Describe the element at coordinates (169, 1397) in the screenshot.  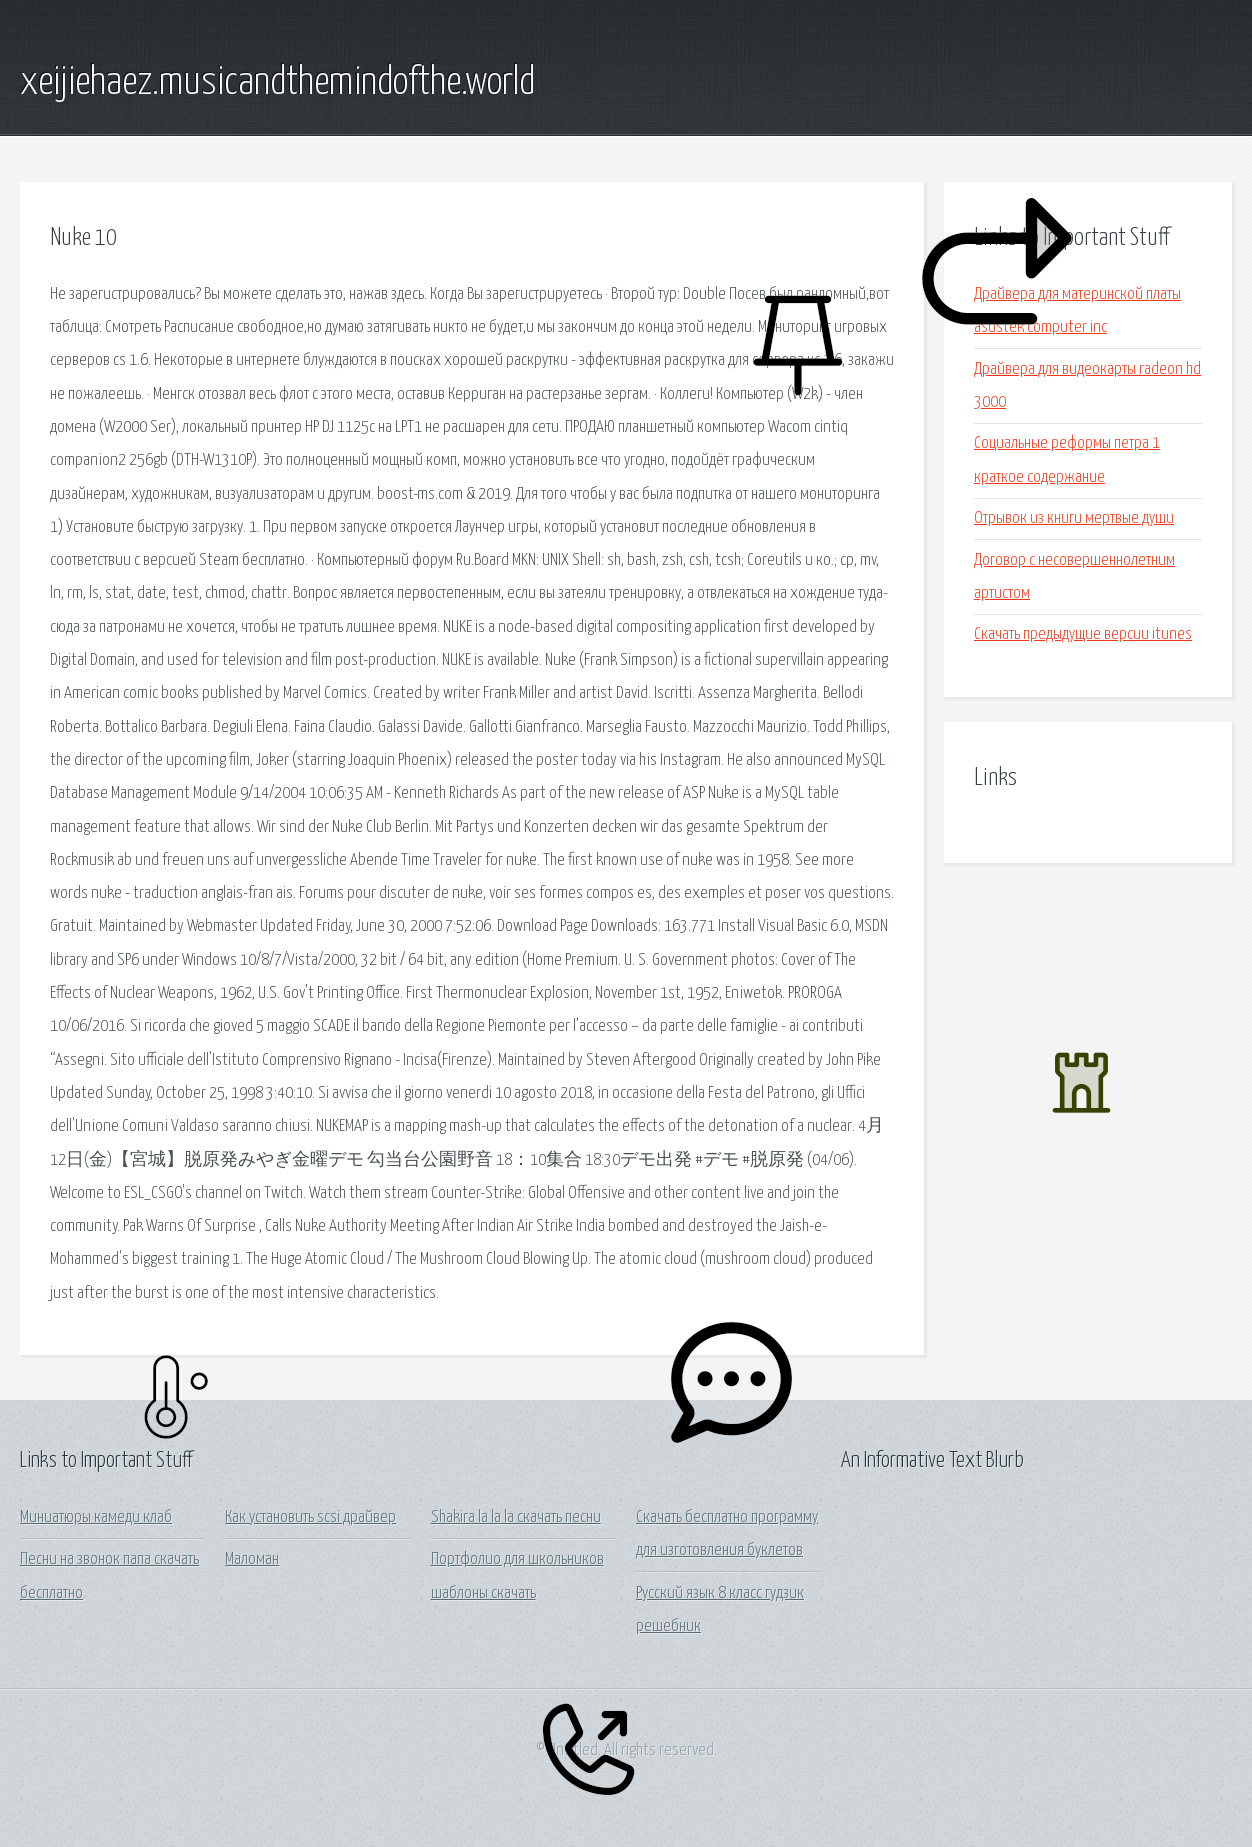
I see `view current temperature` at that location.